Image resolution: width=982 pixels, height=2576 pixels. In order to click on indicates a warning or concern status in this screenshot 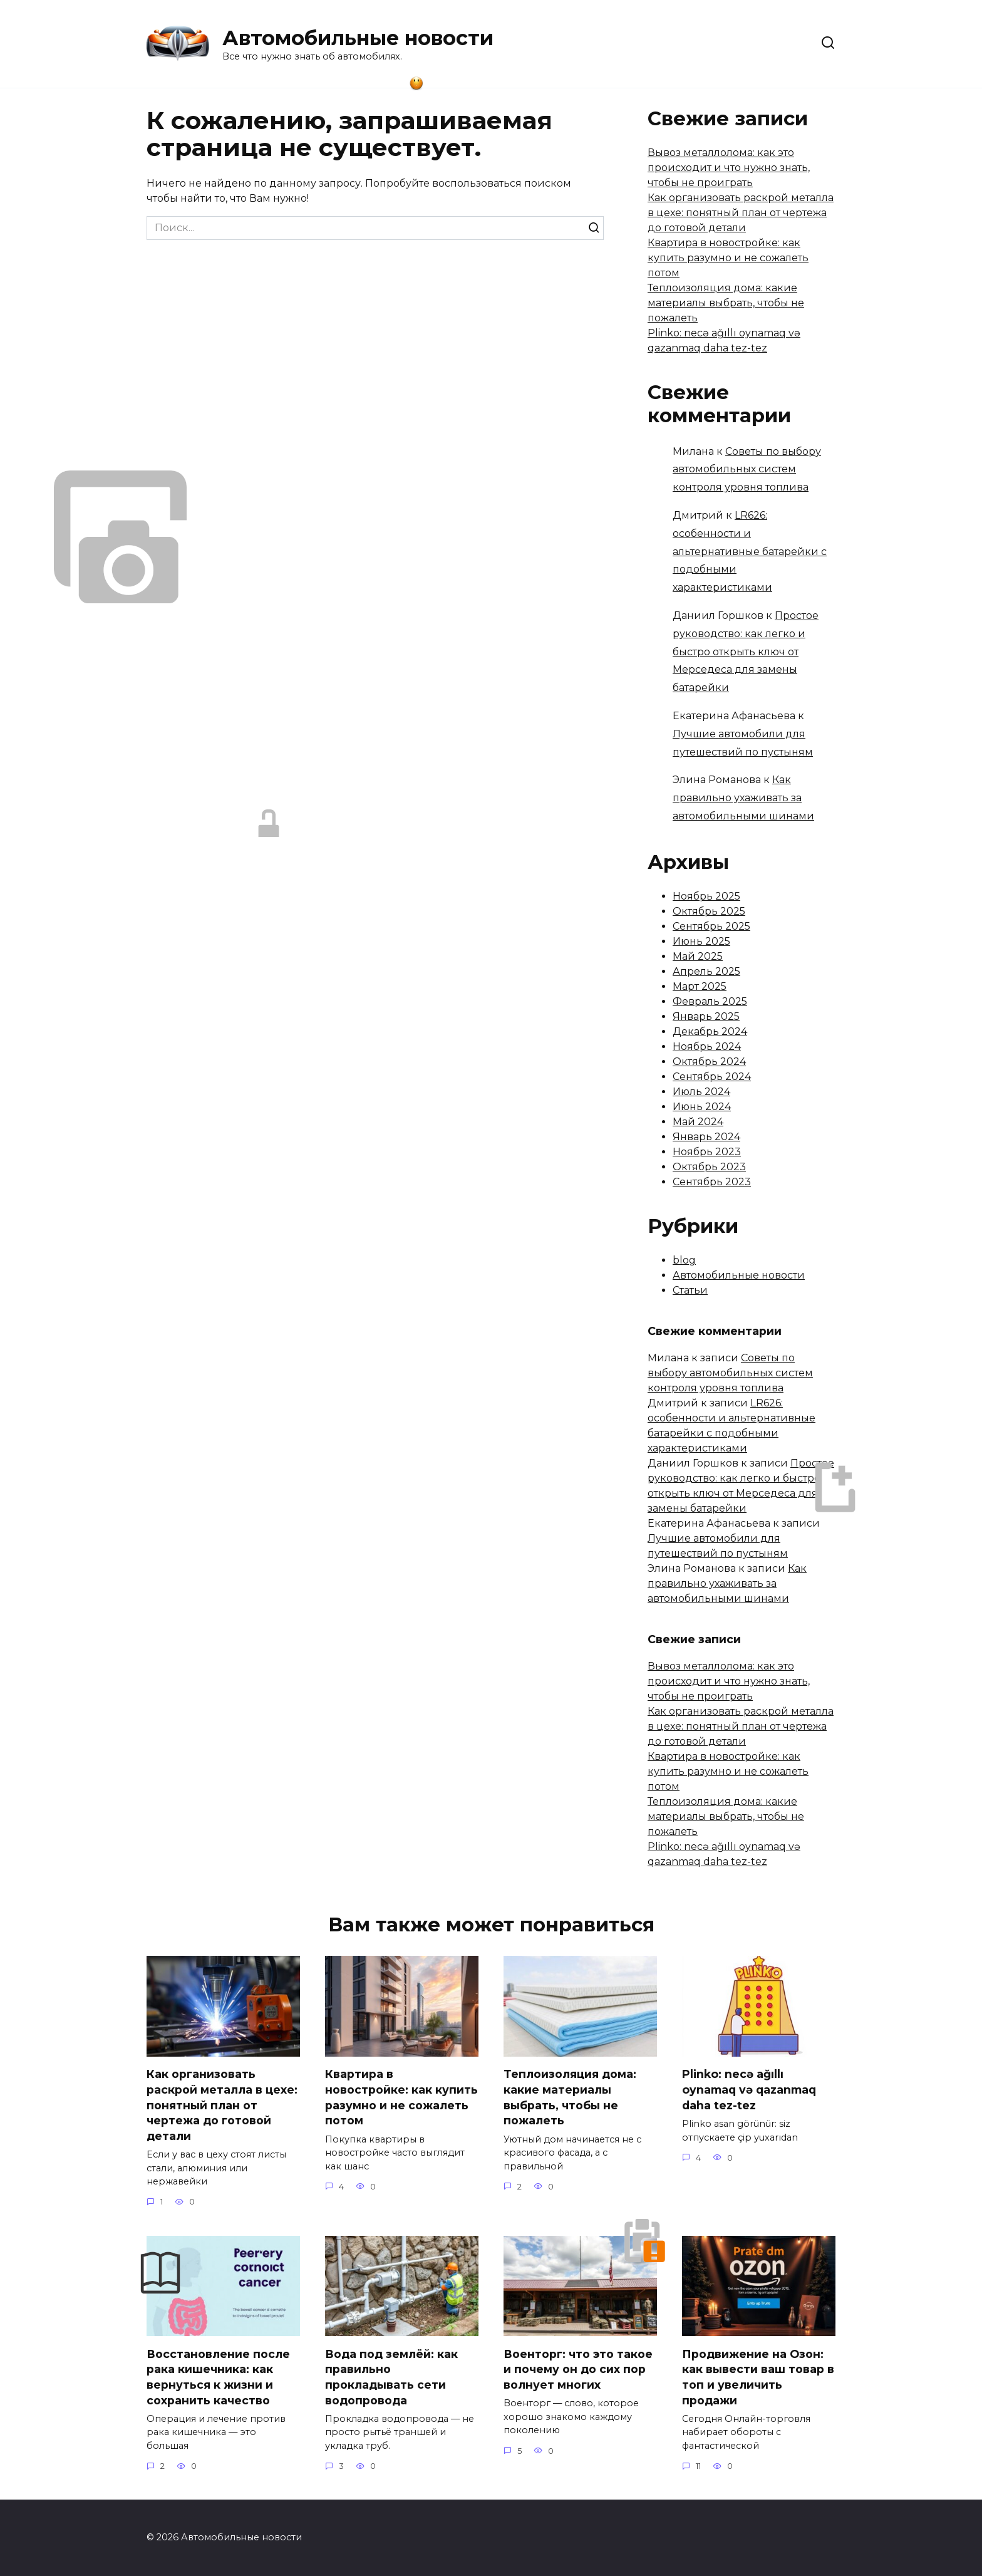, I will do `click(416, 83)`.